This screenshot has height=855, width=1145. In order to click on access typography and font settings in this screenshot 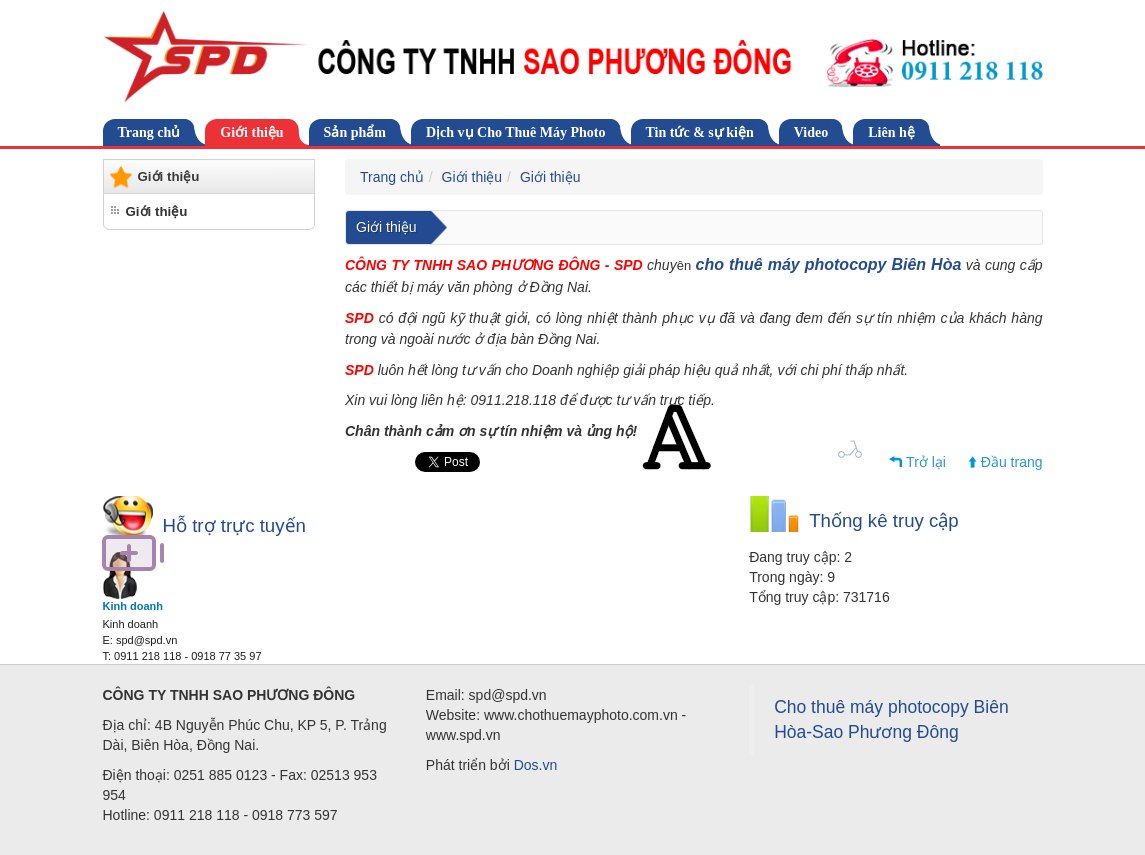, I will do `click(675, 437)`.